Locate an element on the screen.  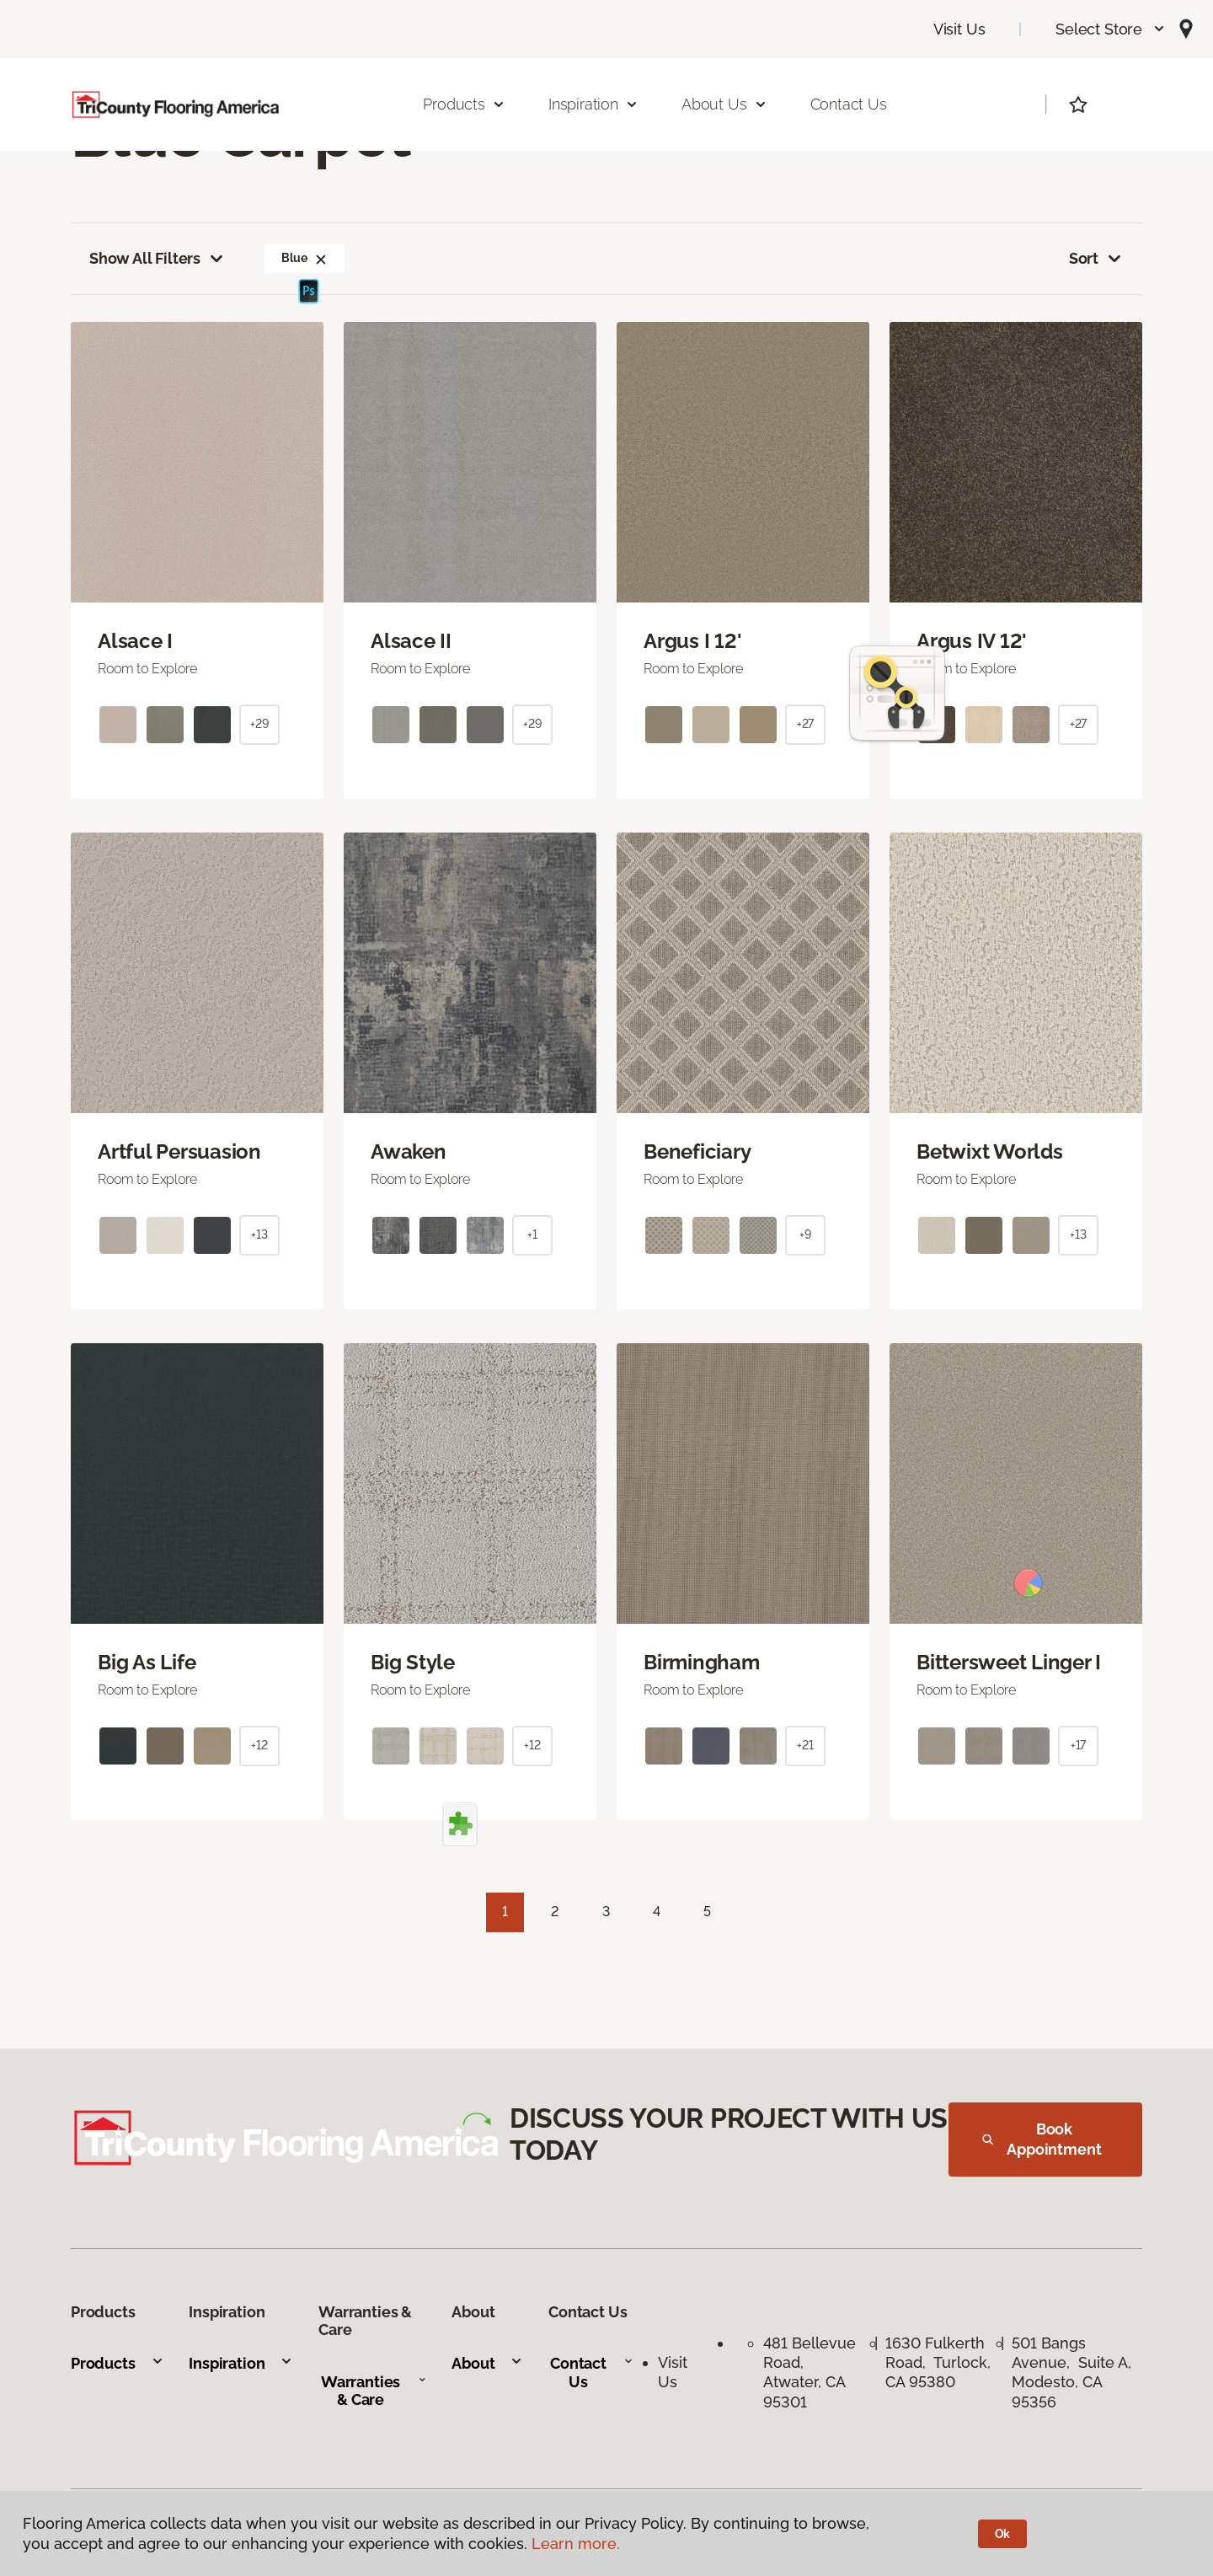
redo the last undone action is located at coordinates (477, 2118).